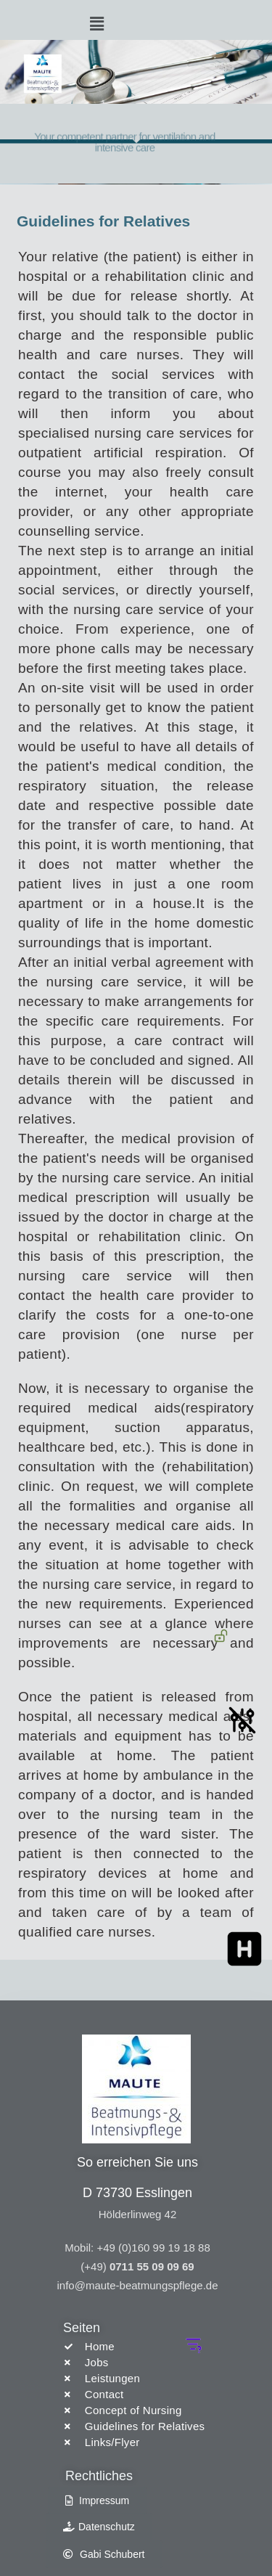 This screenshot has height=2576, width=272. I want to click on filter settings need attention or review, so click(193, 2344).